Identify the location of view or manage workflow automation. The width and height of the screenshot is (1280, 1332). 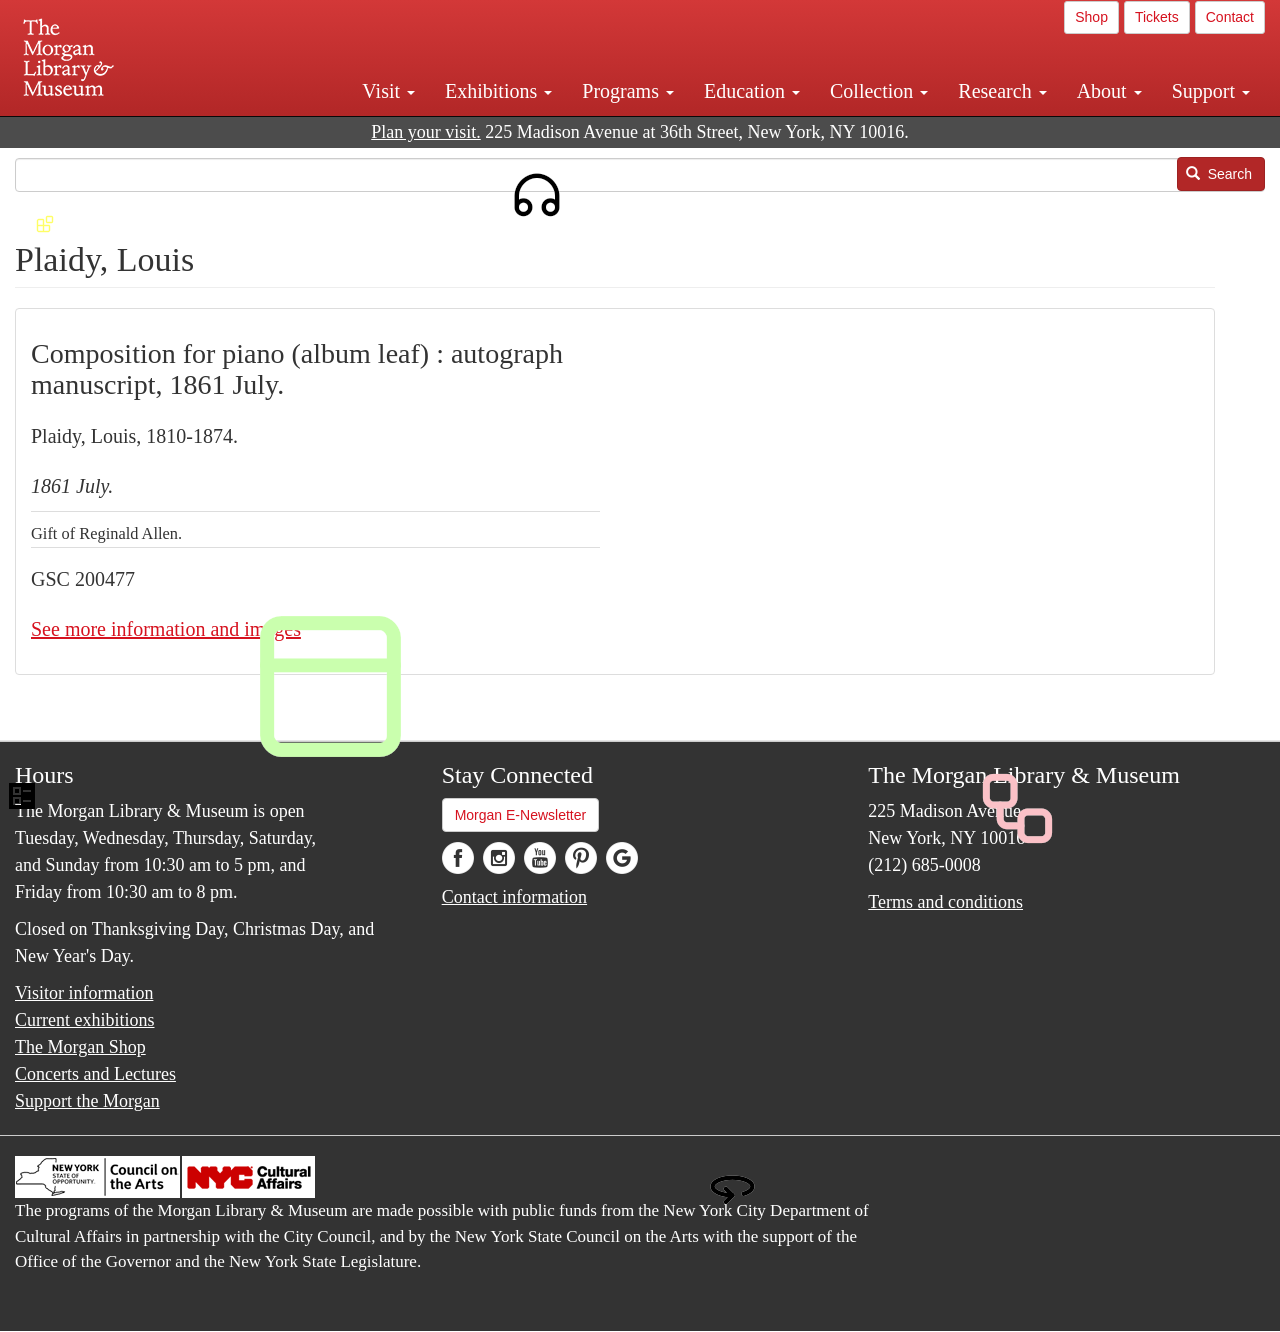
(1017, 808).